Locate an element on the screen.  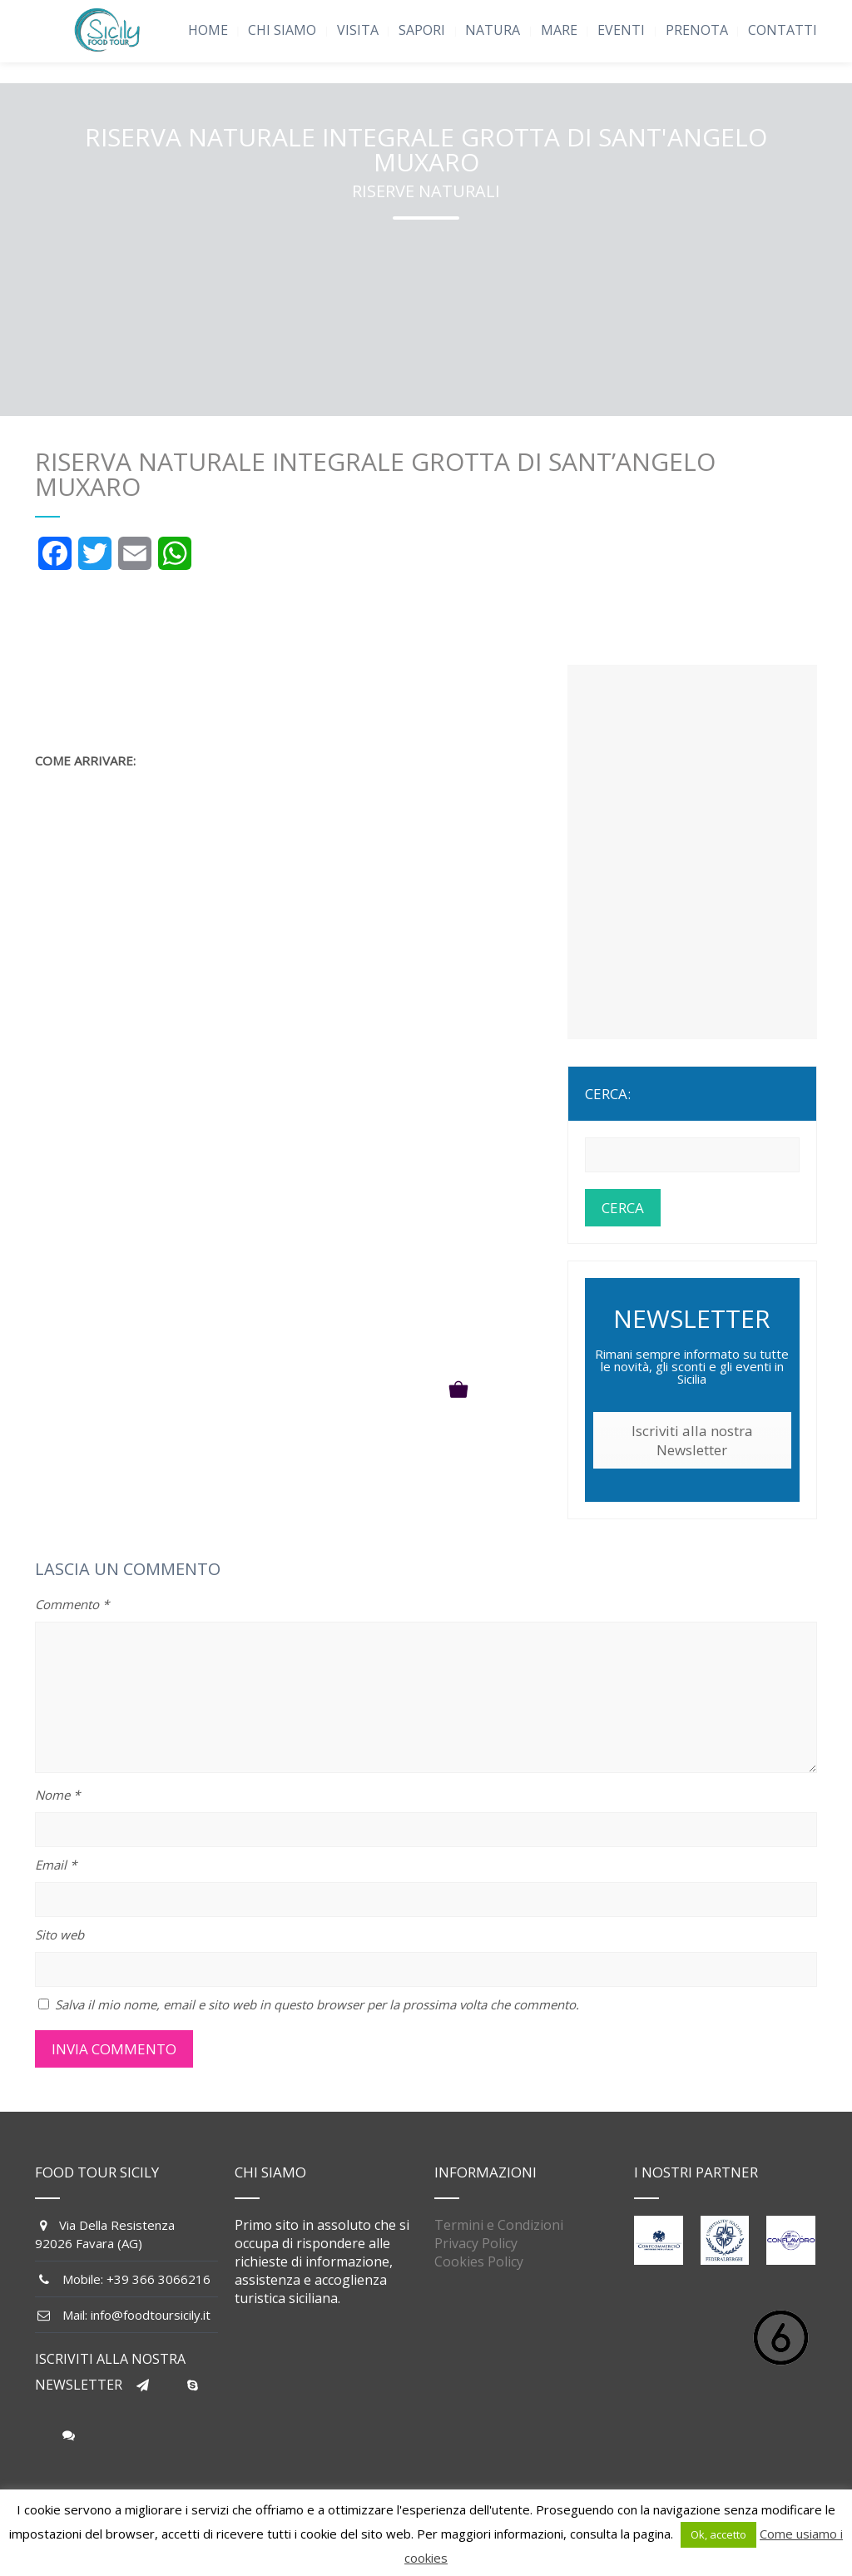
view your shopping bag is located at coordinates (458, 1390).